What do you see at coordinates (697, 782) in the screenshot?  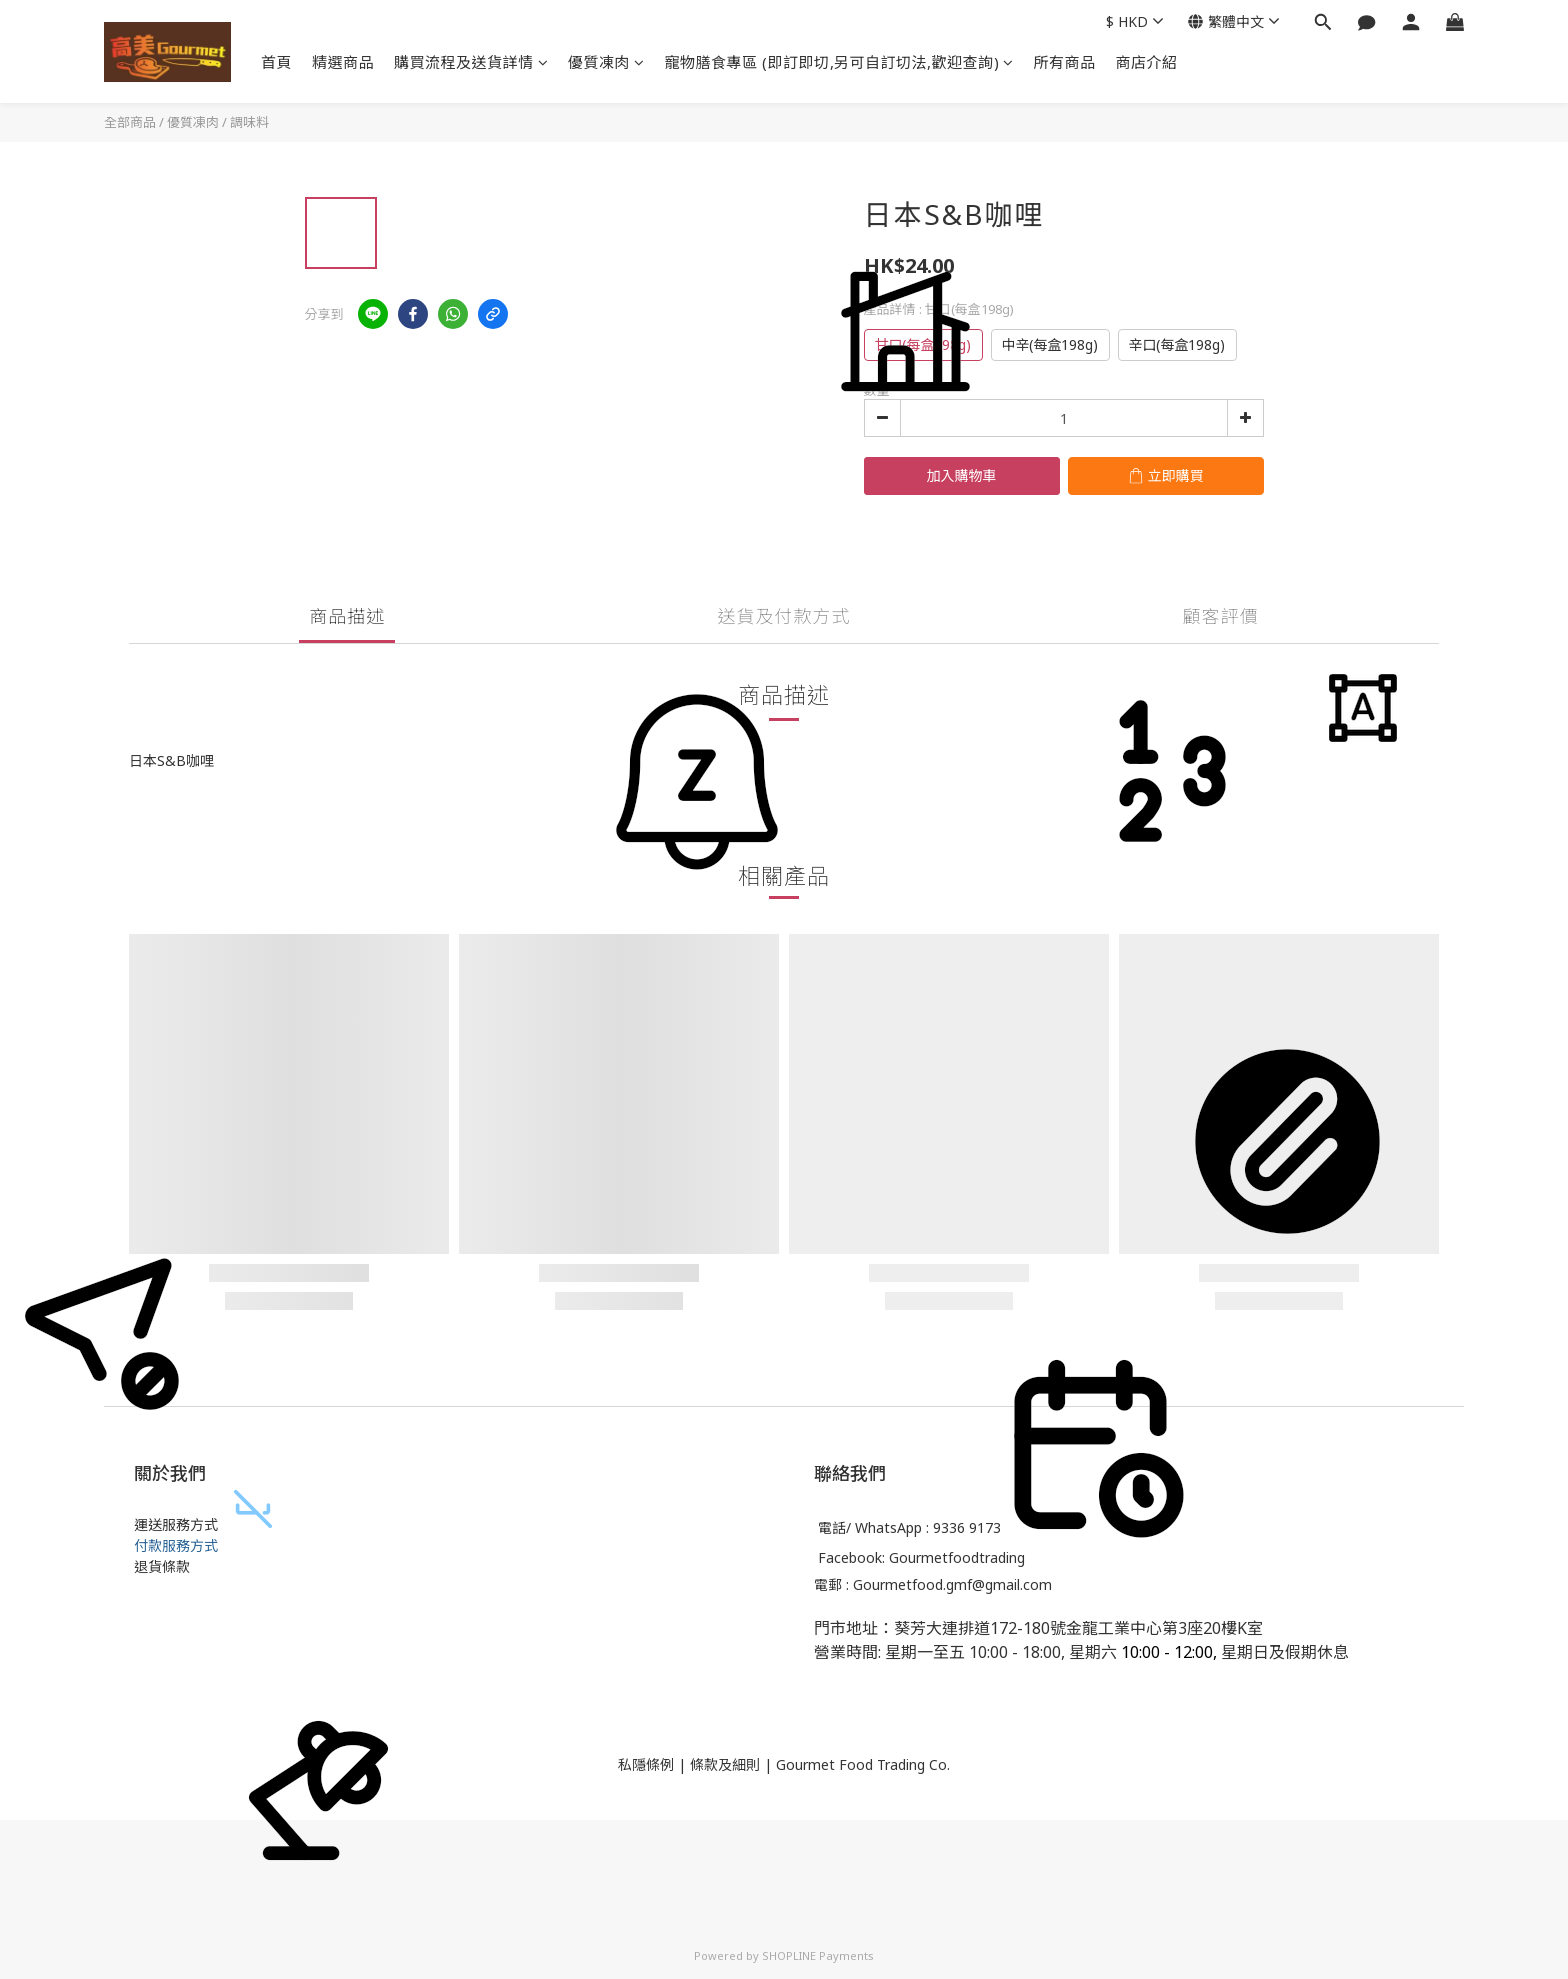 I see `snooze notifications` at bounding box center [697, 782].